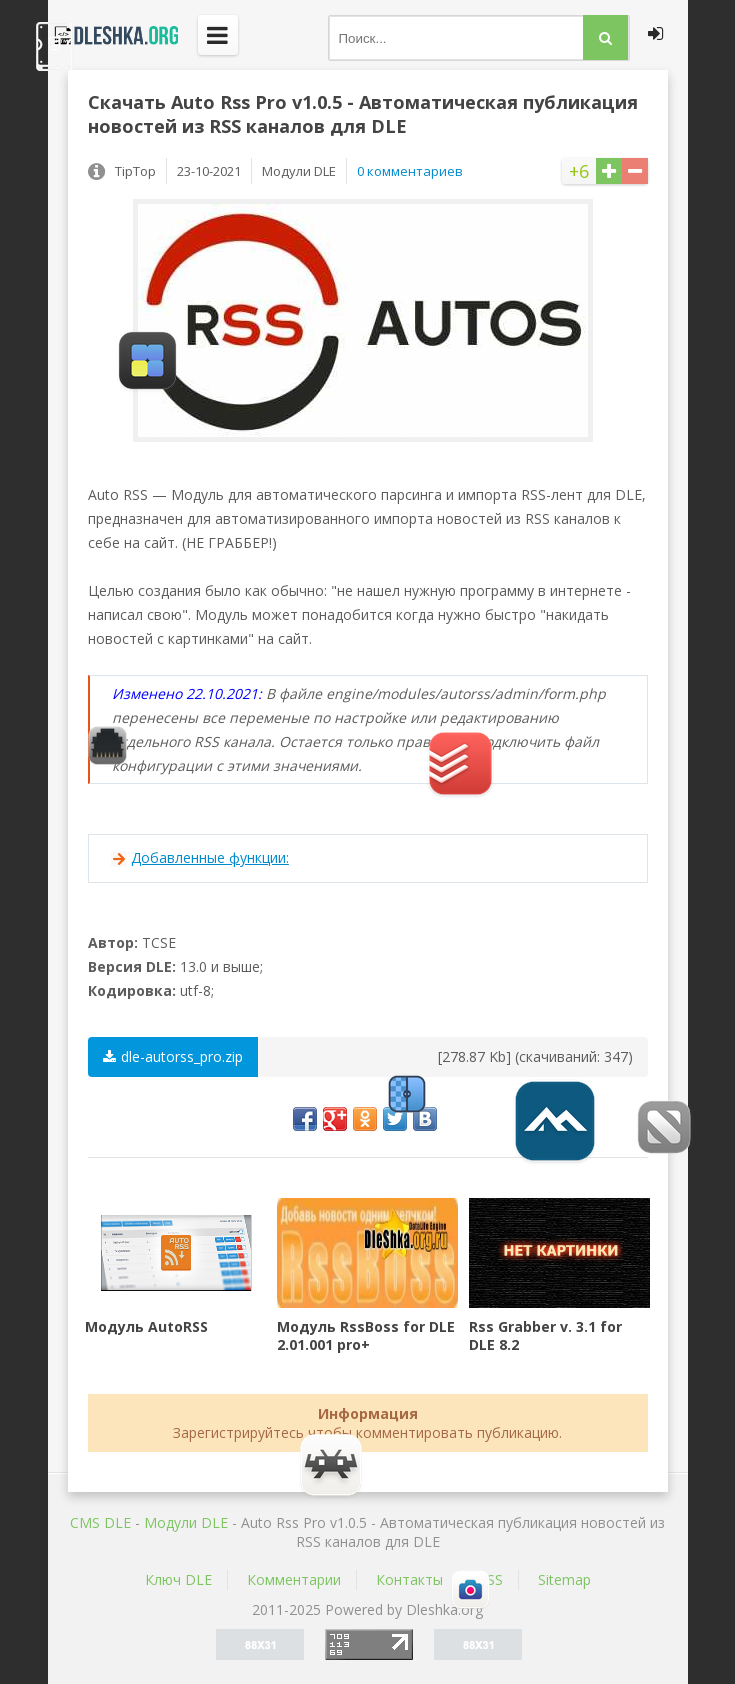 Image resolution: width=735 pixels, height=1684 pixels. Describe the element at coordinates (470, 1589) in the screenshot. I see `open simplescreenrecorder app` at that location.